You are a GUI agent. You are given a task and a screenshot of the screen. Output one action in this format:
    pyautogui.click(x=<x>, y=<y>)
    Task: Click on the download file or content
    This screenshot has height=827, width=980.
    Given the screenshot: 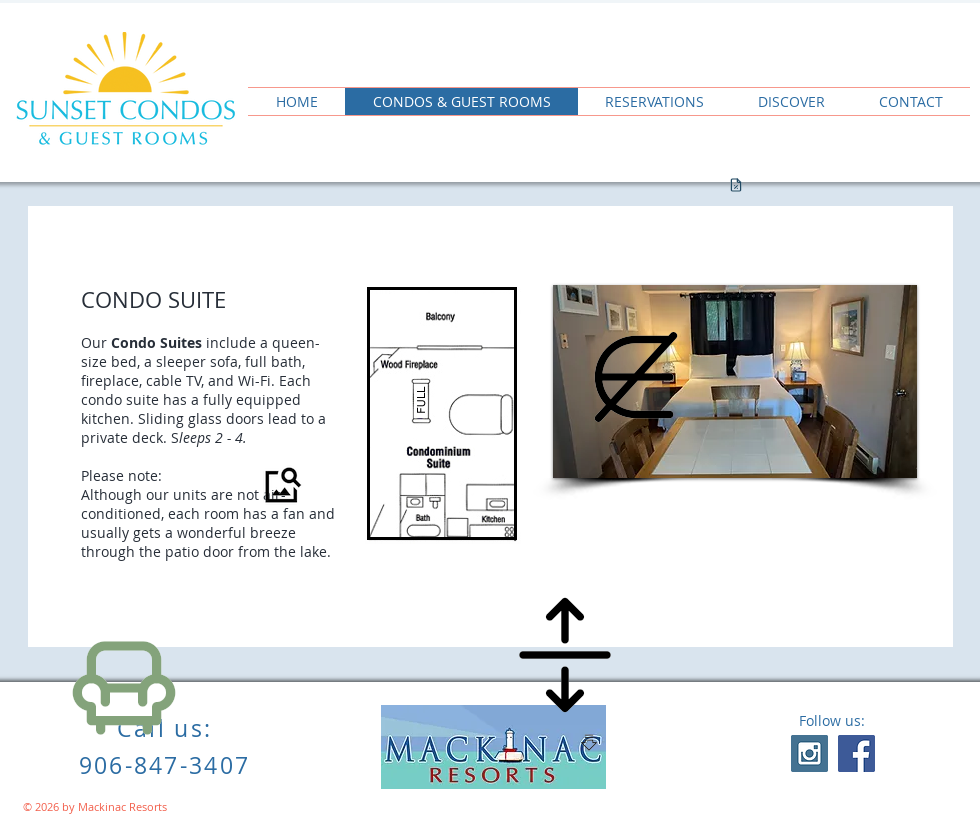 What is the action you would take?
    pyautogui.click(x=589, y=742)
    